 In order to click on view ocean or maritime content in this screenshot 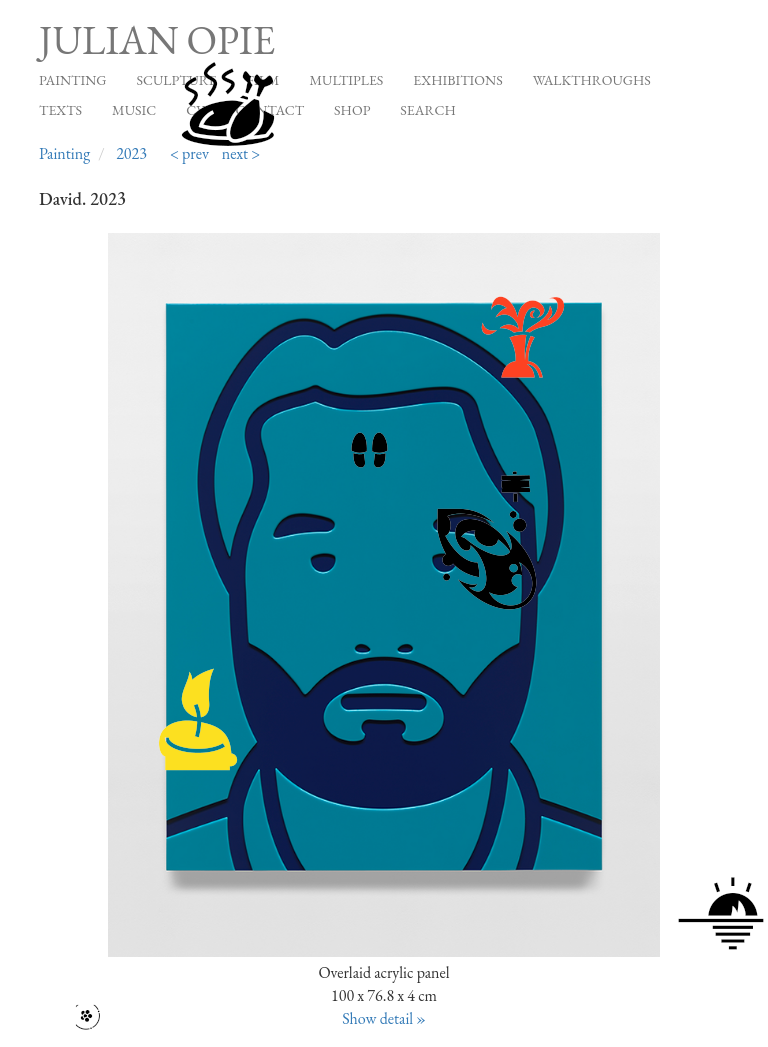, I will do `click(721, 909)`.